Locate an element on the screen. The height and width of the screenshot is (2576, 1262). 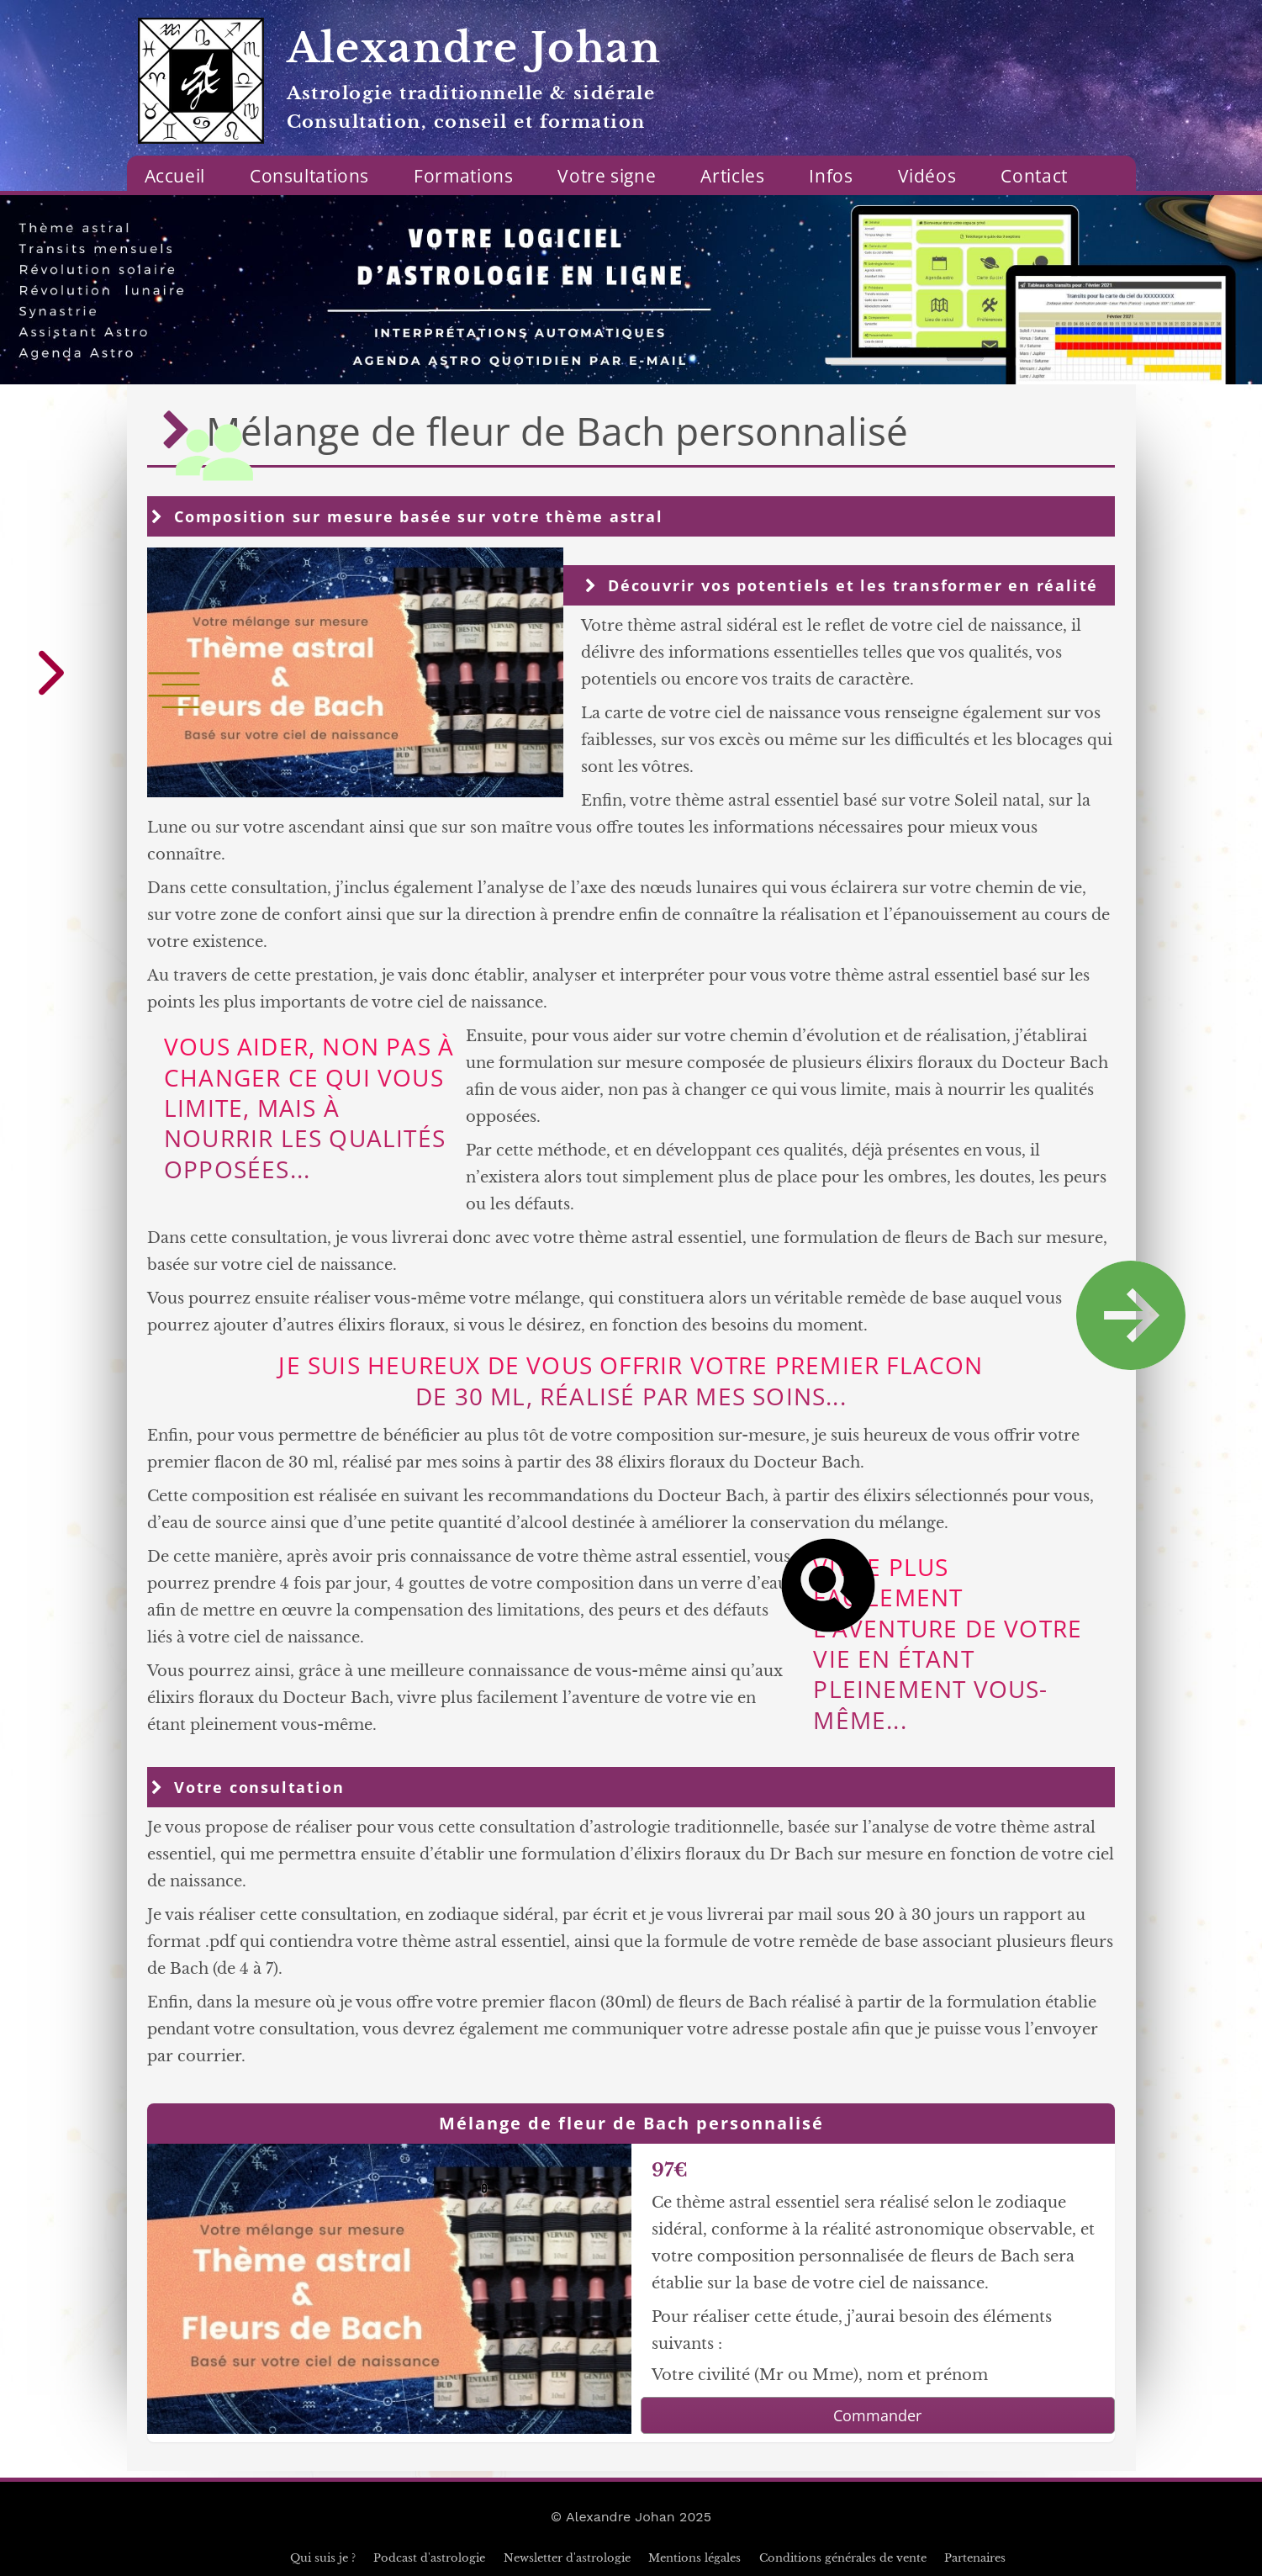
navigate to the next item or screen is located at coordinates (51, 673).